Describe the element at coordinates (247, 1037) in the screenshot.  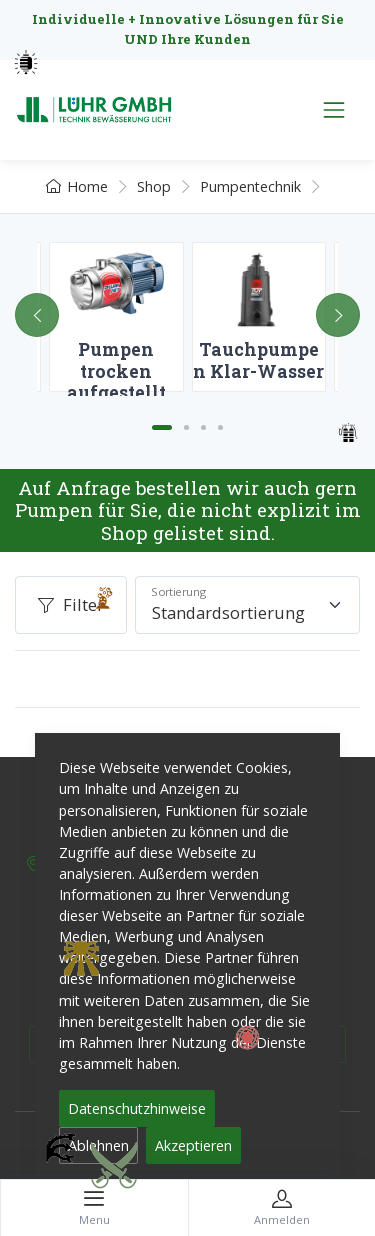
I see `indicates a locked or restricted game item` at that location.